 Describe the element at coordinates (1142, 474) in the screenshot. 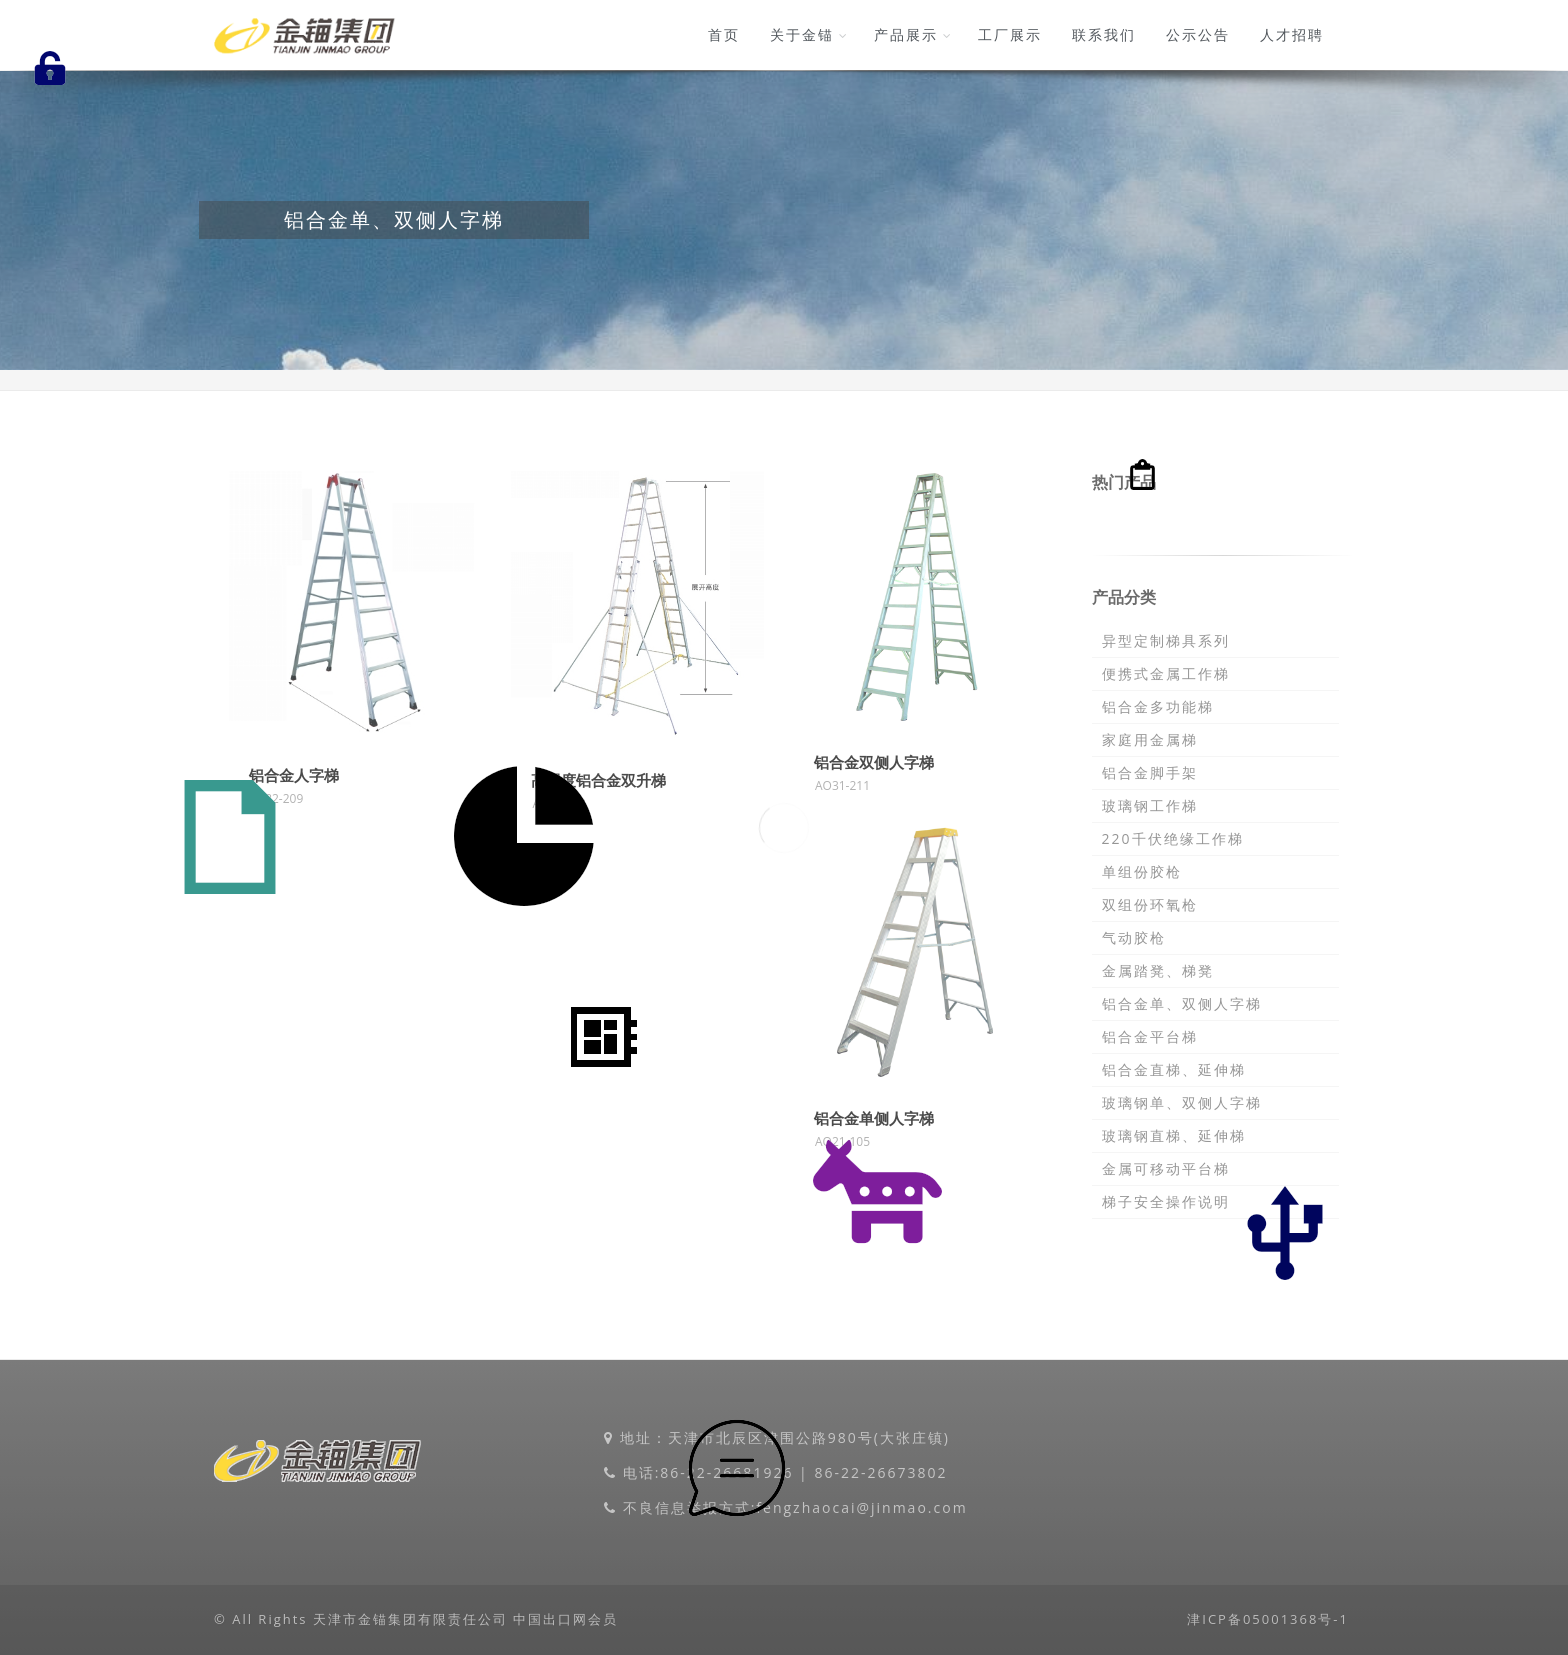

I see `copy to clipboard` at that location.